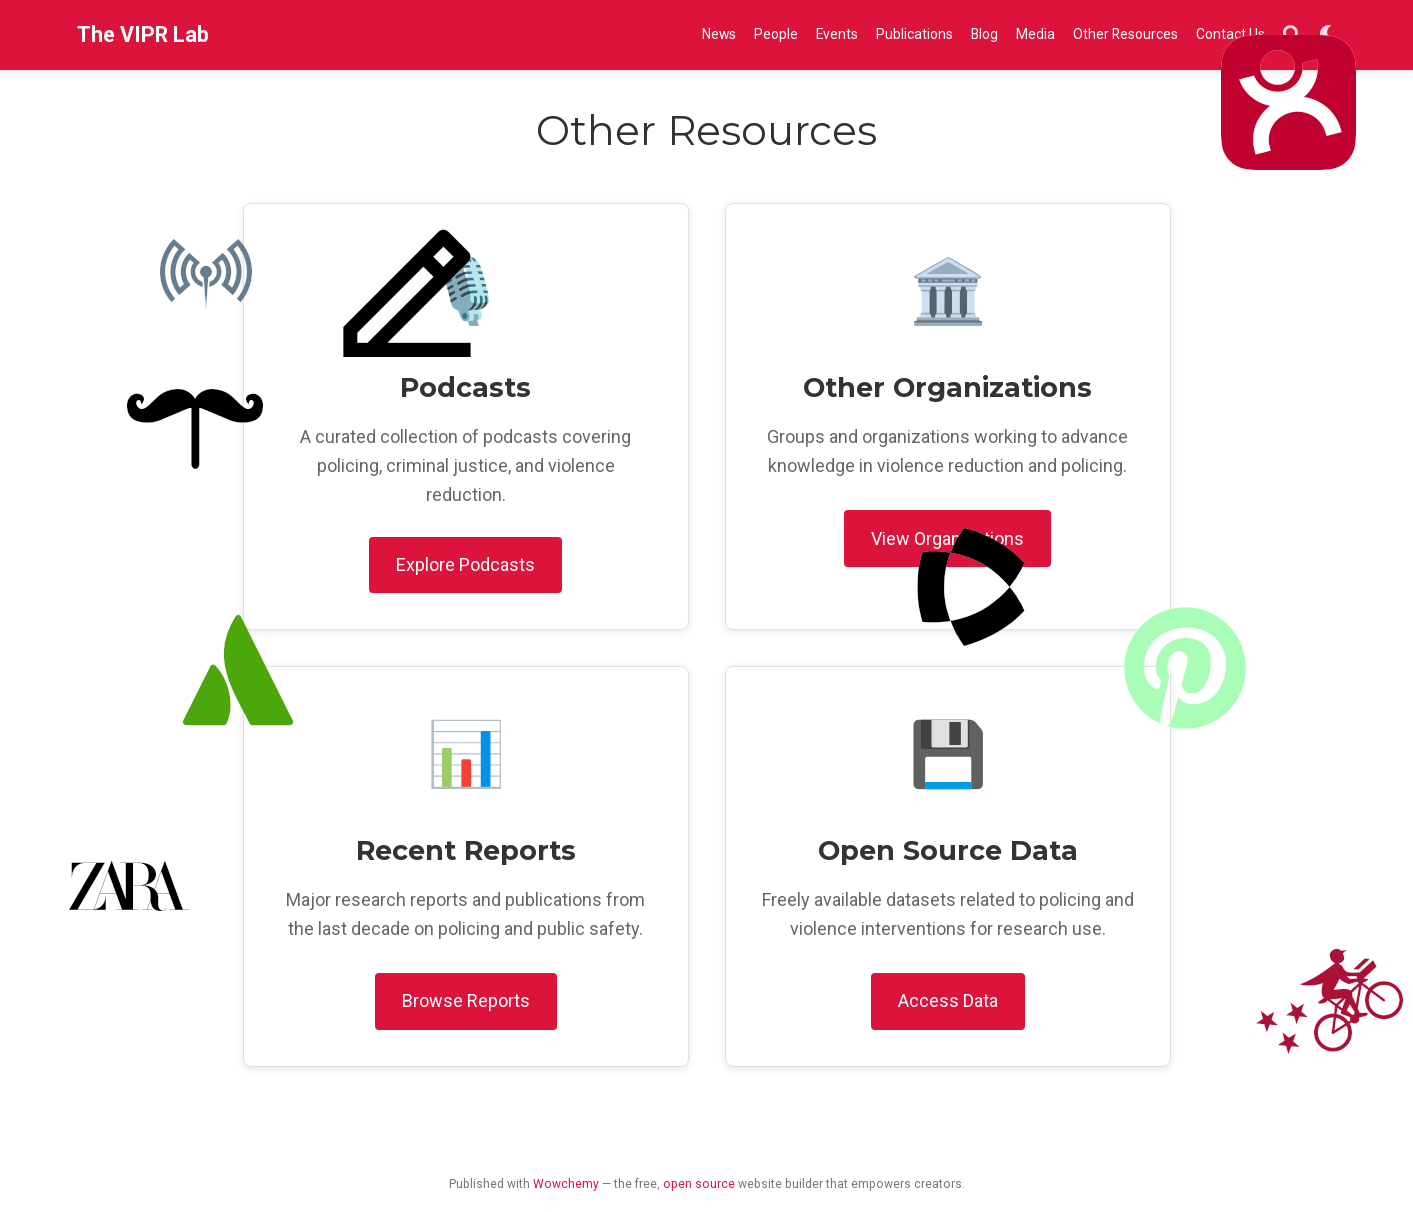 This screenshot has height=1212, width=1413. What do you see at coordinates (206, 274) in the screenshot?
I see `eclipse mosquitto MQTT broker logo` at bounding box center [206, 274].